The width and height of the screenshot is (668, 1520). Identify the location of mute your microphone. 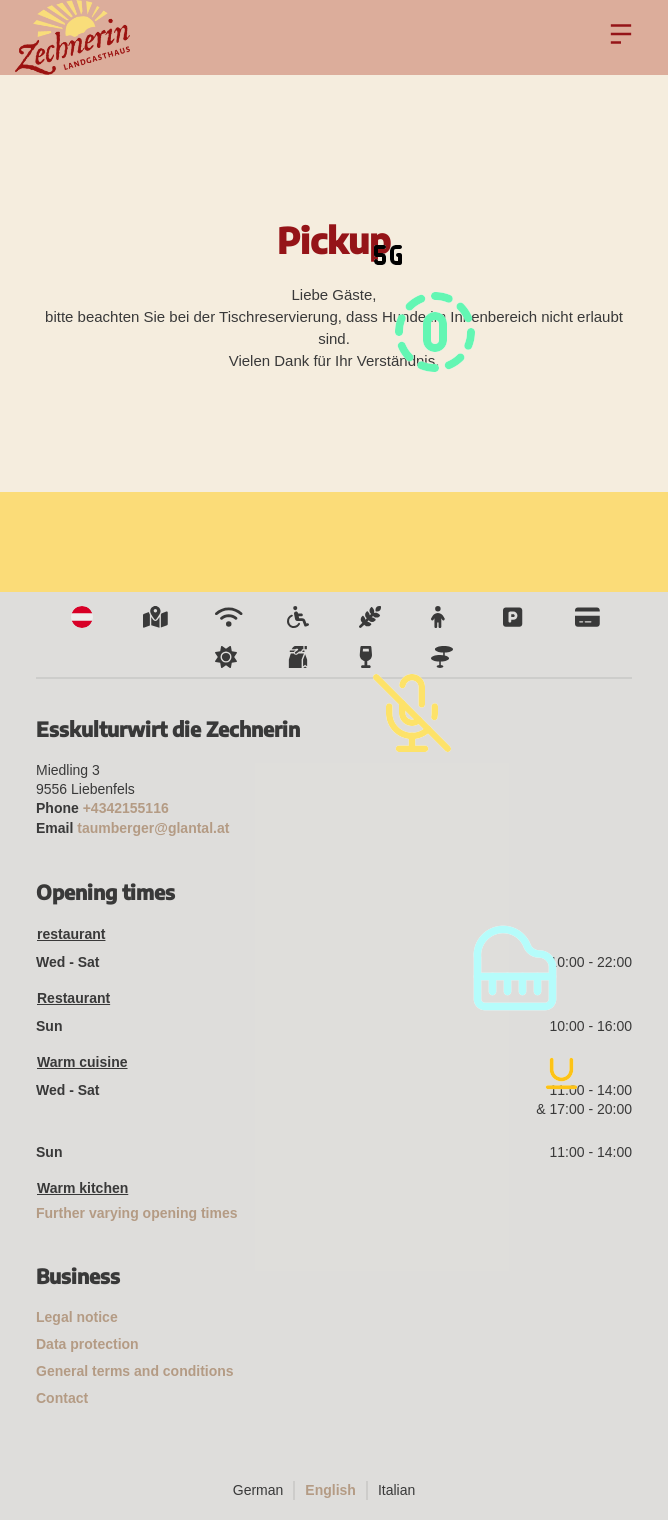
(412, 713).